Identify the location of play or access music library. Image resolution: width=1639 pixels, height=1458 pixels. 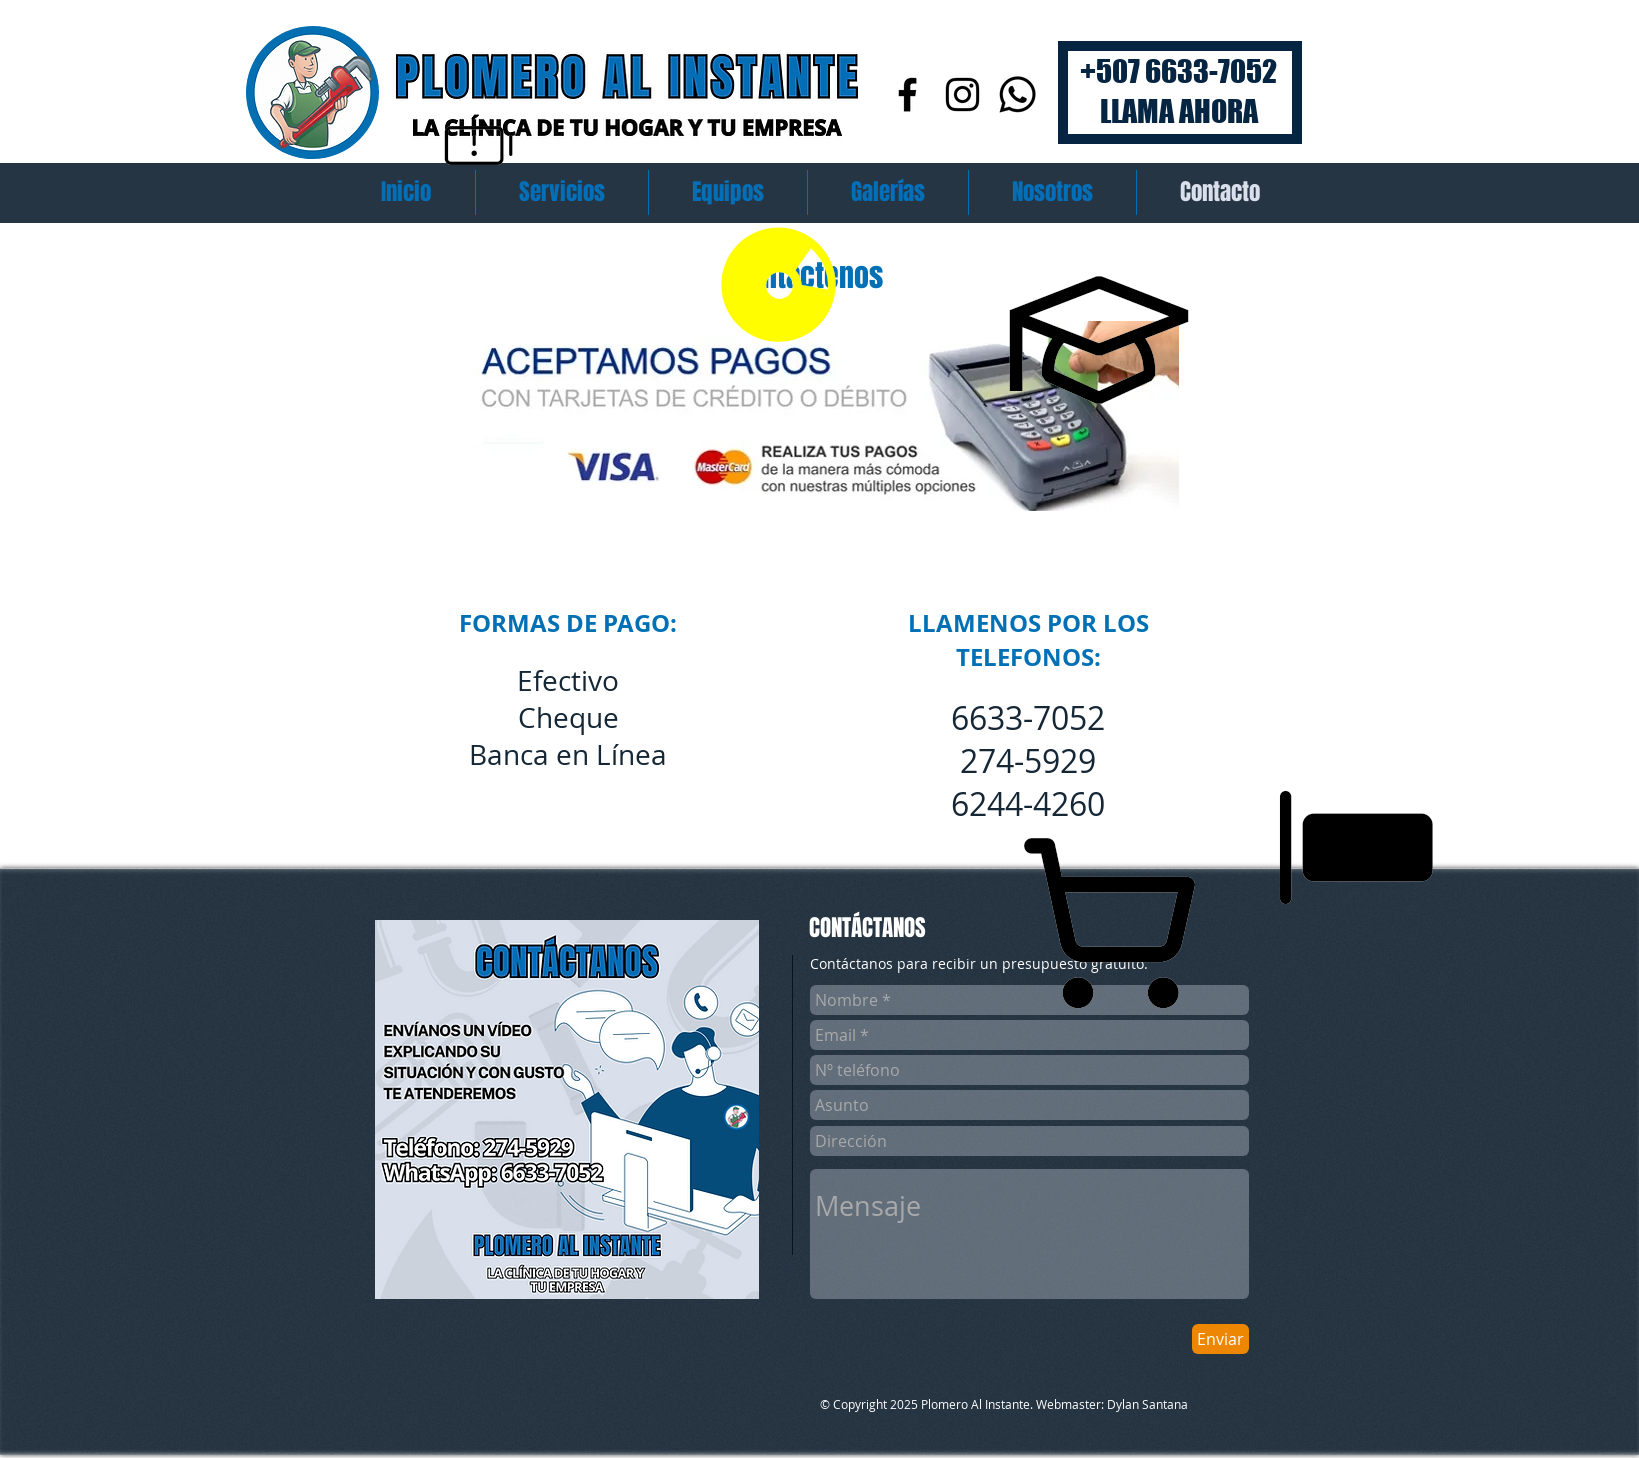
(779, 285).